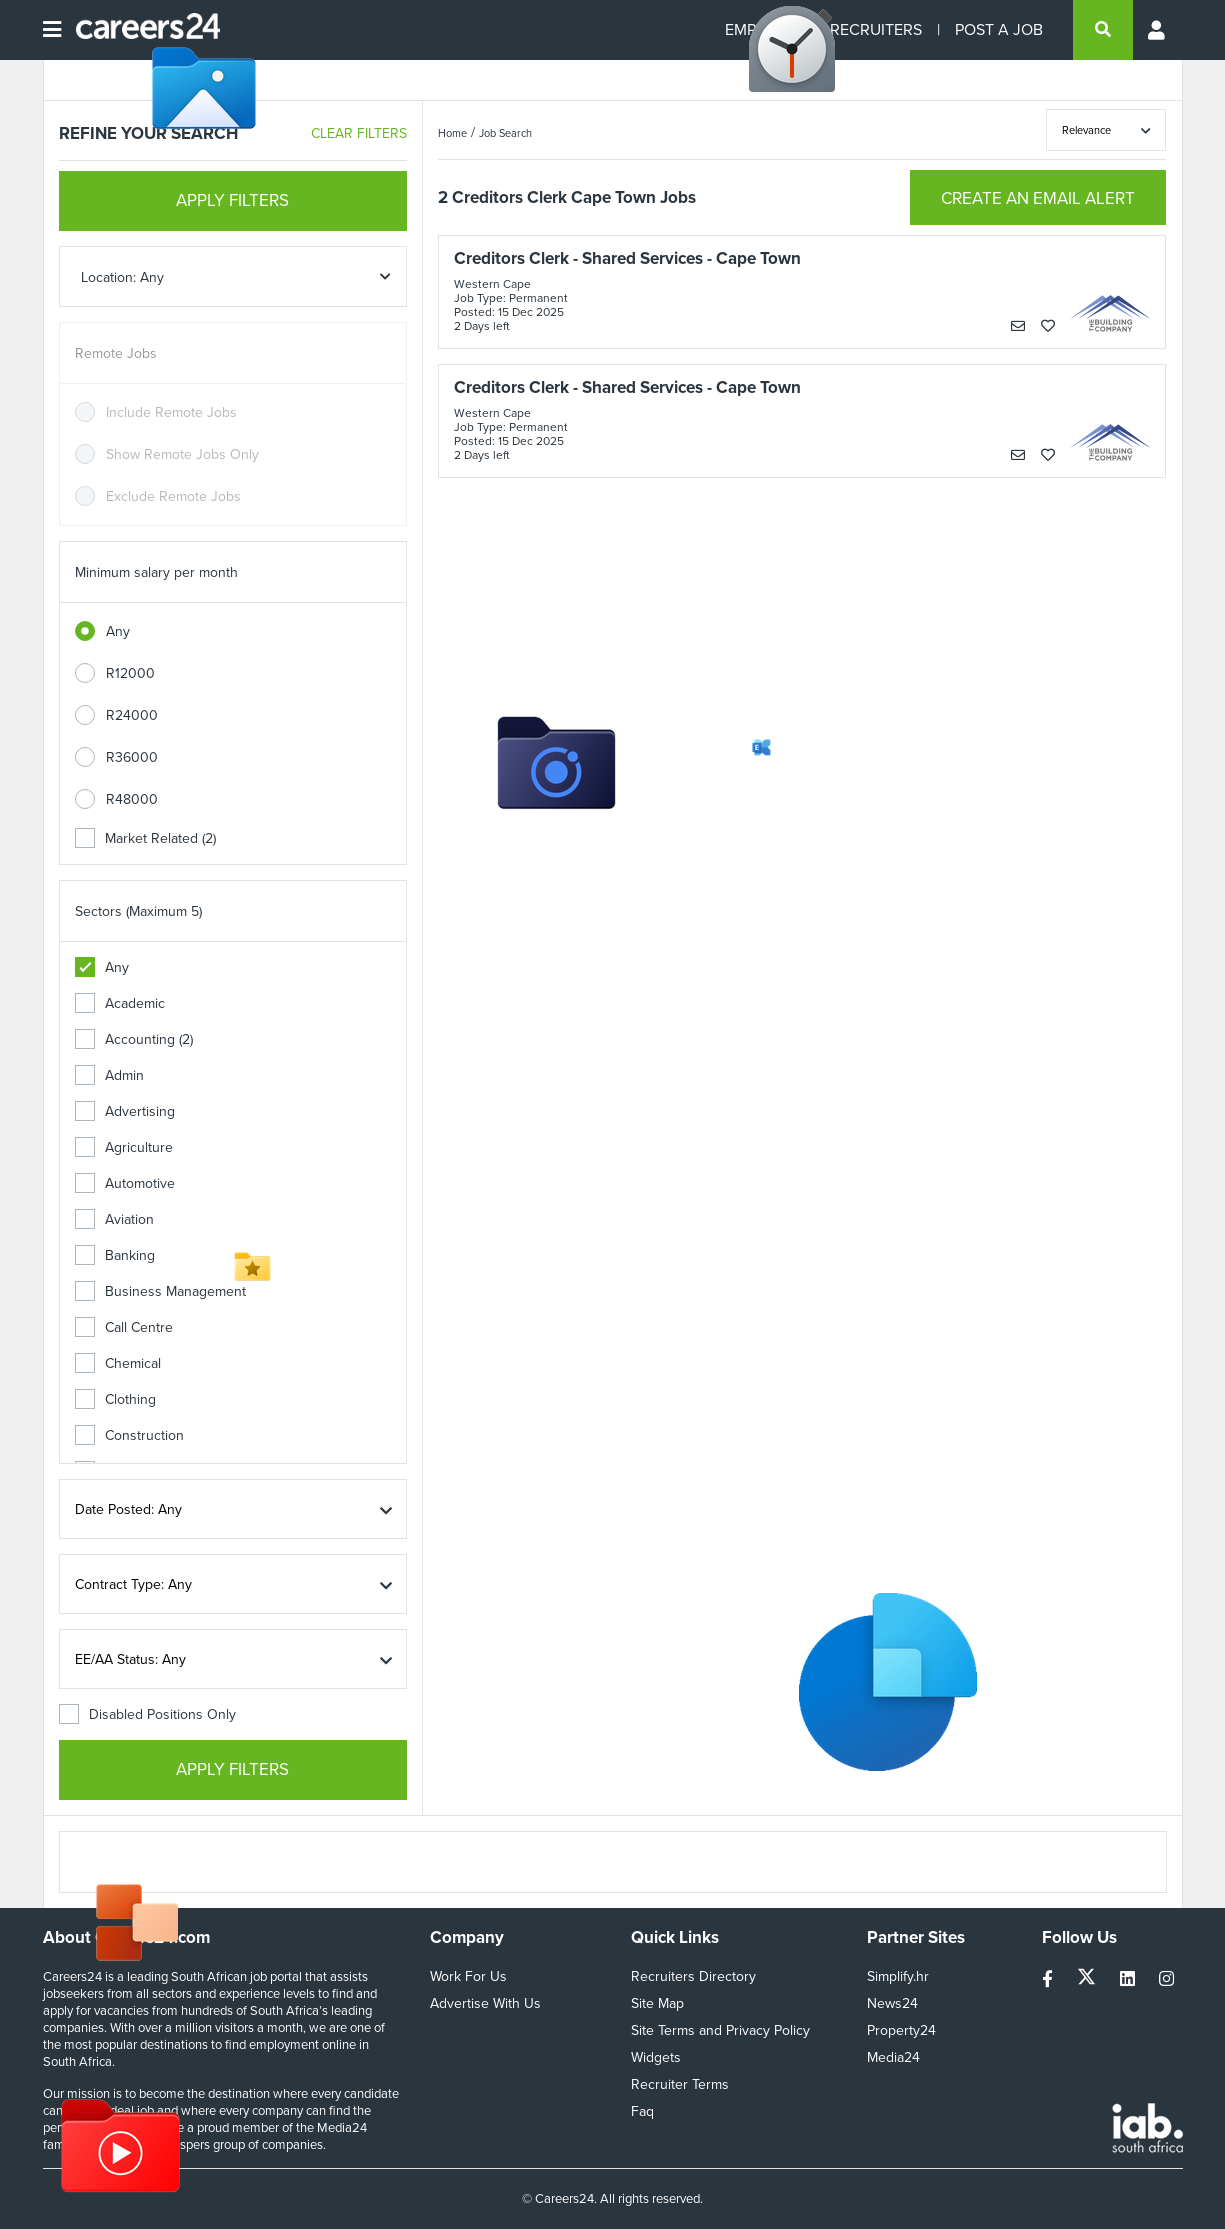  Describe the element at coordinates (252, 1267) in the screenshot. I see `open your favorites folder` at that location.